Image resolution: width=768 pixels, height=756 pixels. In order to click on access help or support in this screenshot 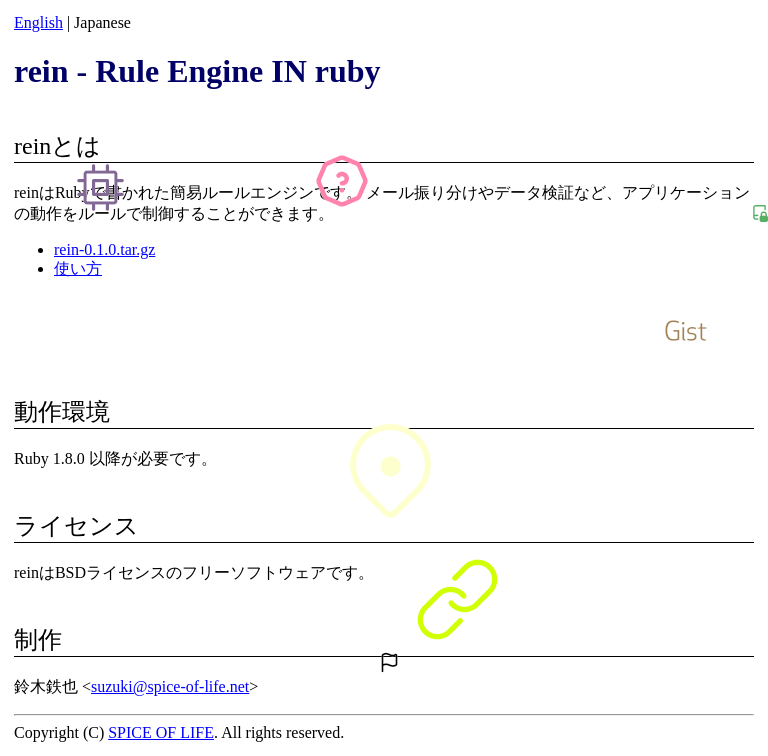, I will do `click(342, 181)`.